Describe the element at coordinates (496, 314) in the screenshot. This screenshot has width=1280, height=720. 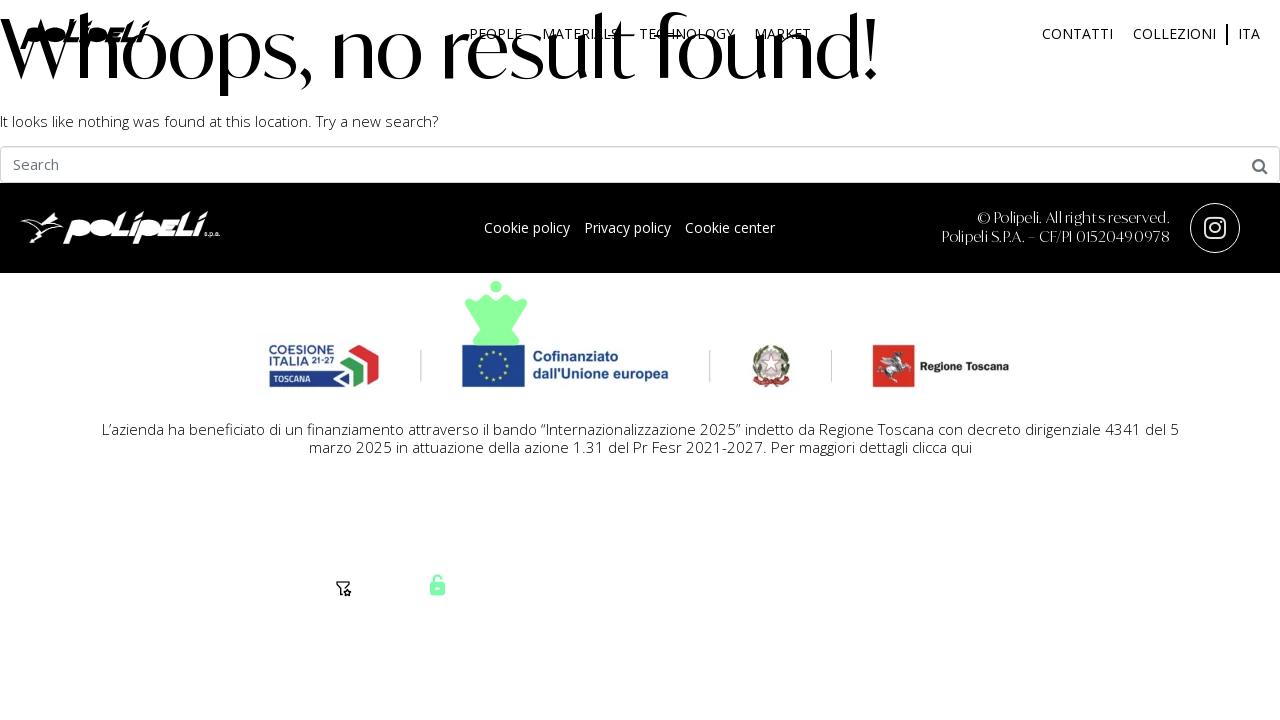
I see `chess queen piece indicator` at that location.